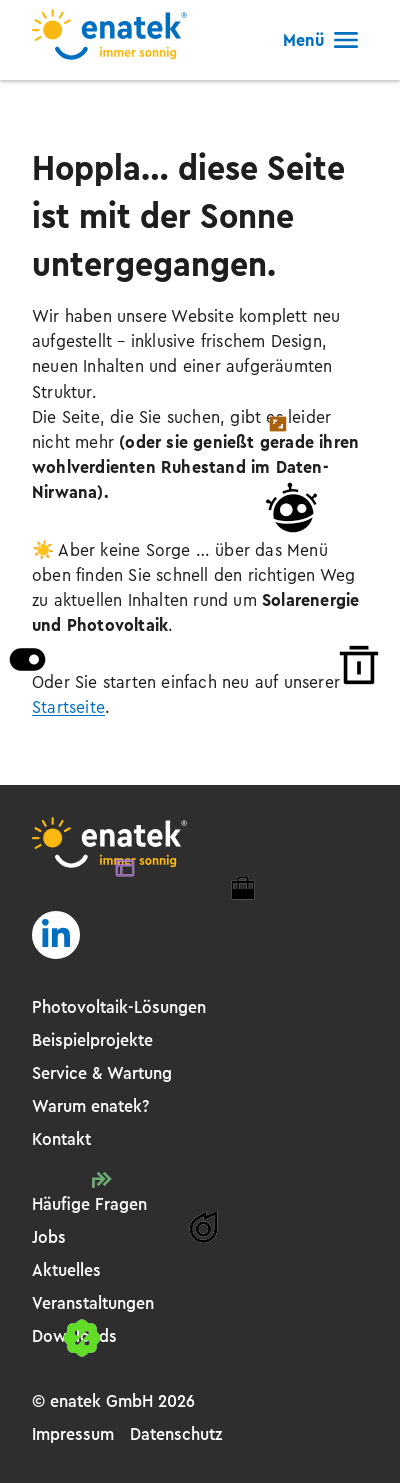 The width and height of the screenshot is (400, 1483). What do you see at coordinates (359, 665) in the screenshot?
I see `delete selected item` at bounding box center [359, 665].